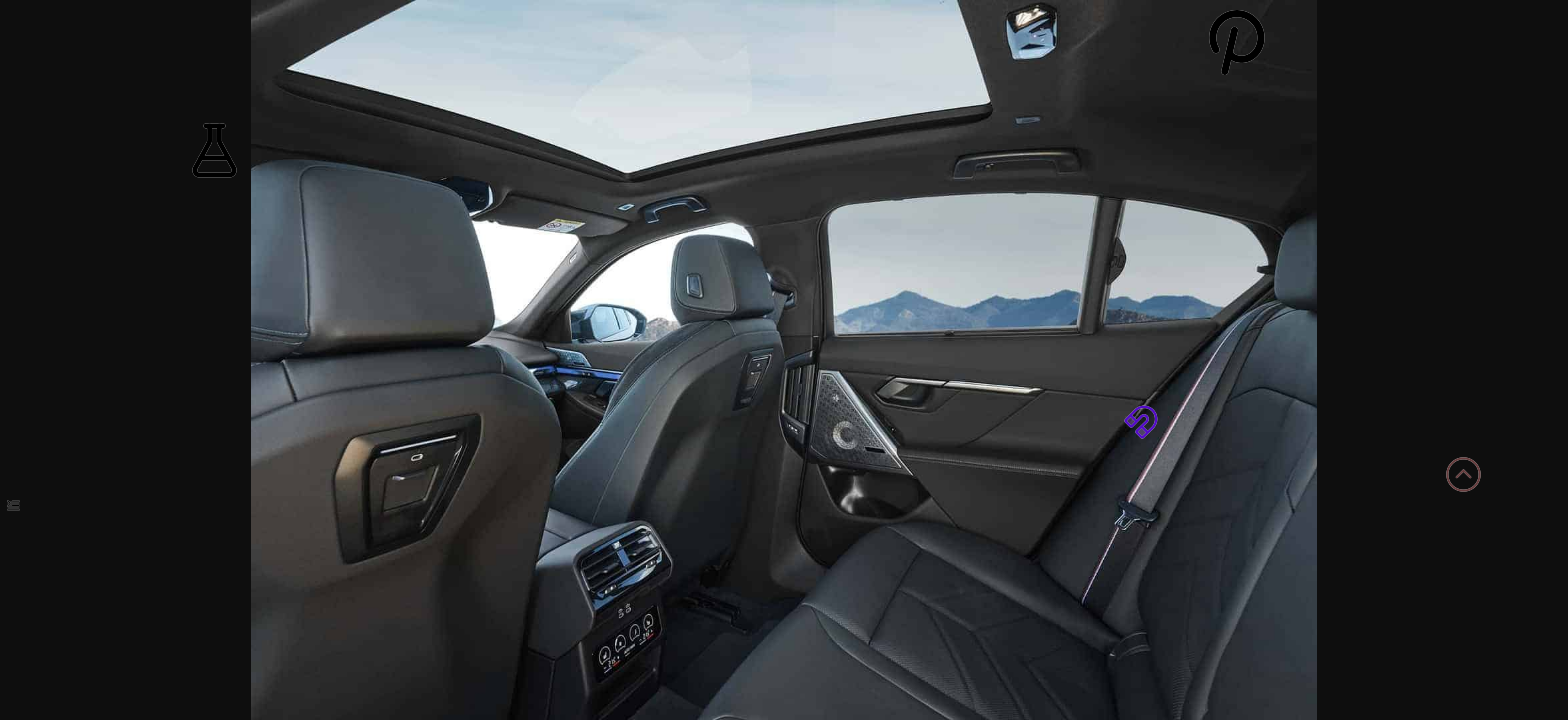 The image size is (1568, 720). What do you see at coordinates (13, 505) in the screenshot?
I see `increase text indentation` at bounding box center [13, 505].